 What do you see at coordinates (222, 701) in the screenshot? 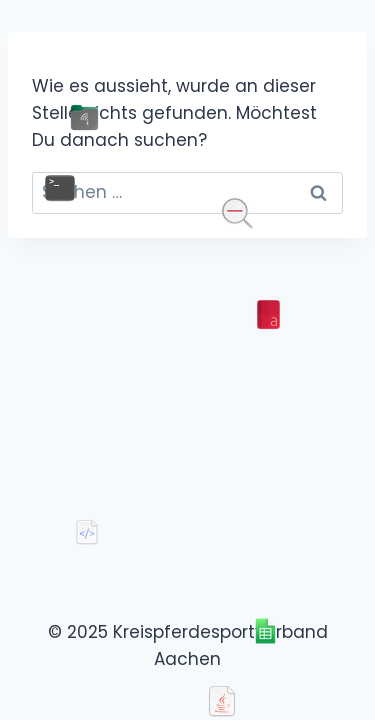
I see `java source code file` at bounding box center [222, 701].